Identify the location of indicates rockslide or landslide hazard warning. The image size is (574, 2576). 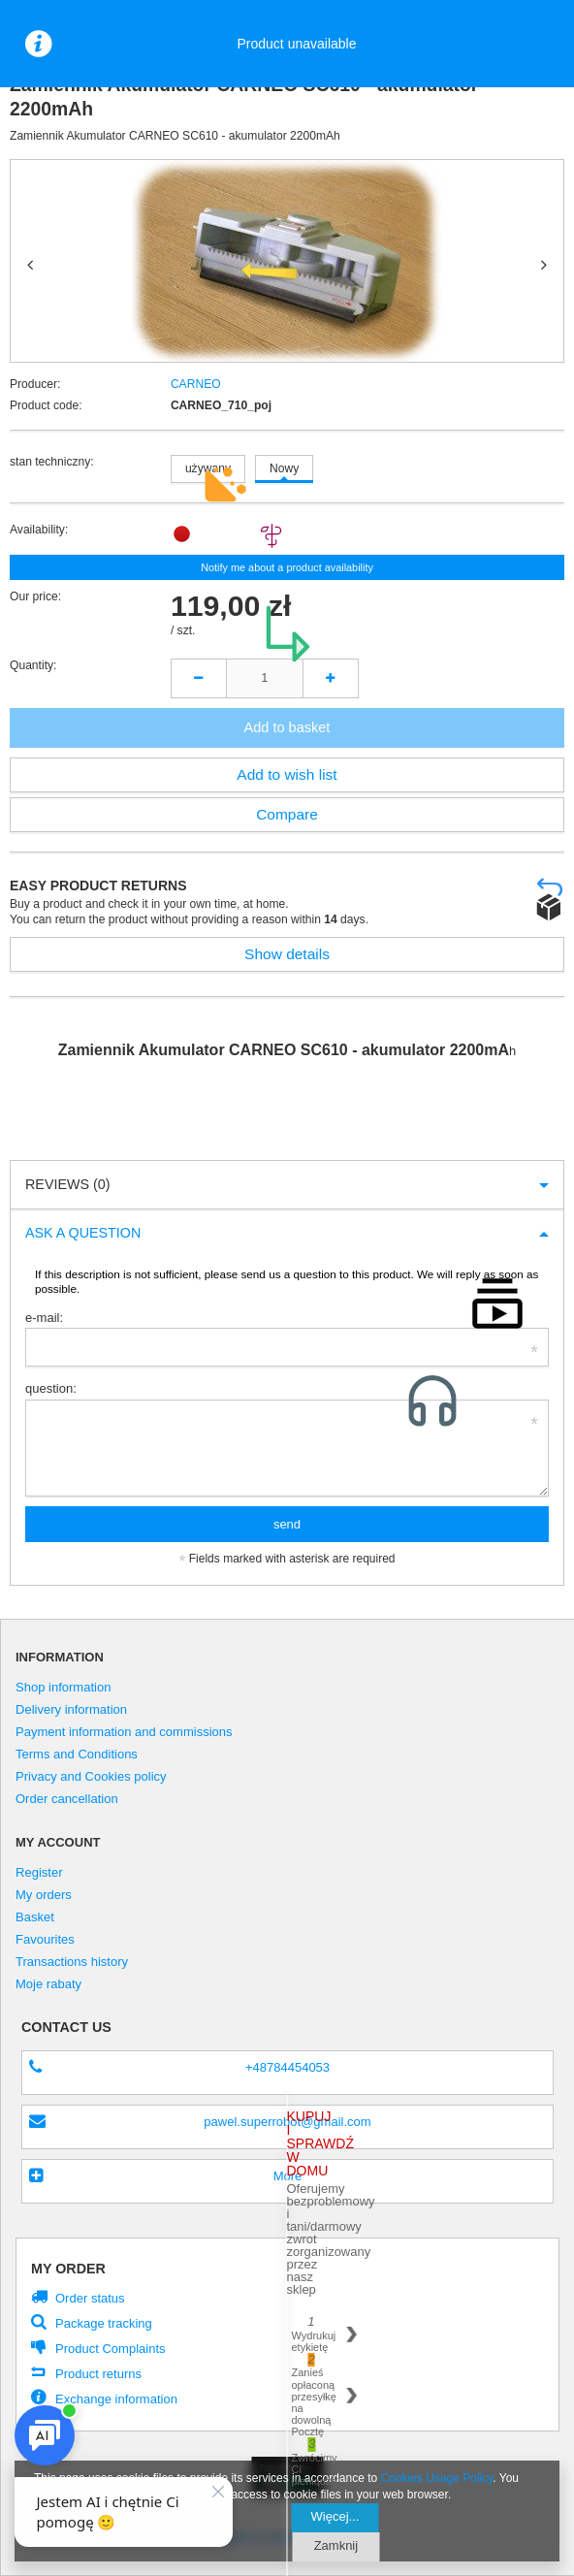
(225, 483).